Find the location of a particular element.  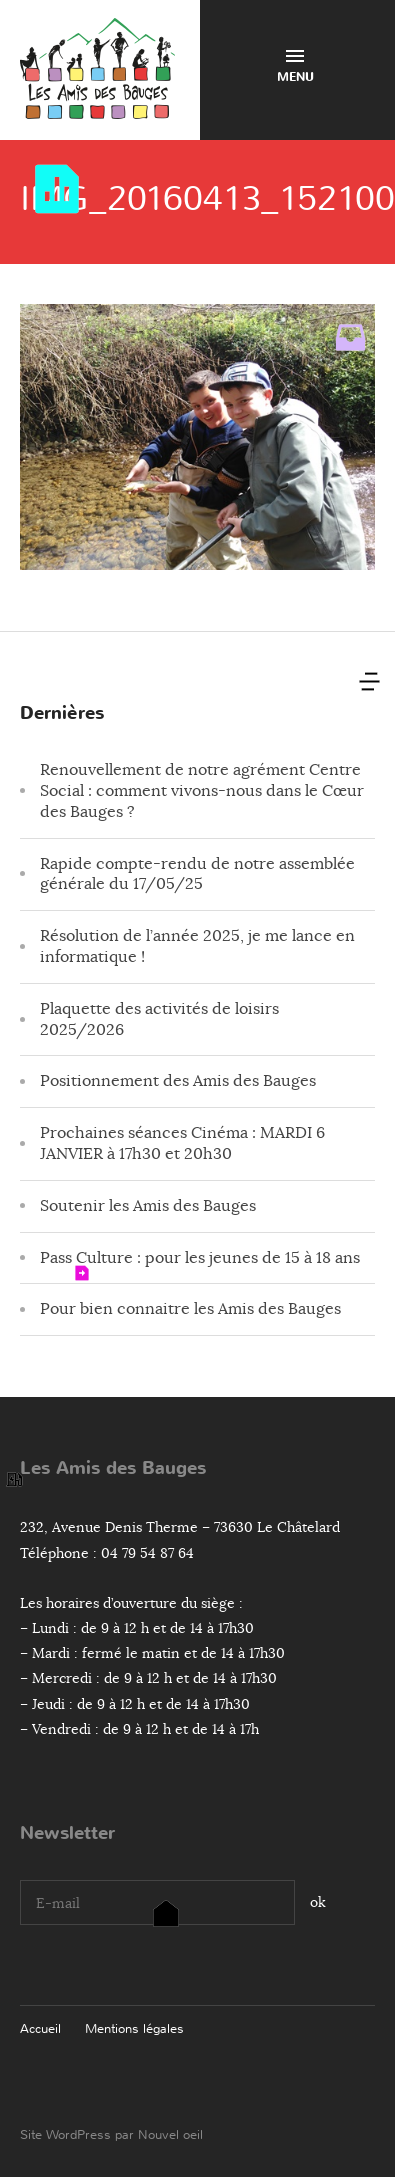

open navigation menu is located at coordinates (369, 681).